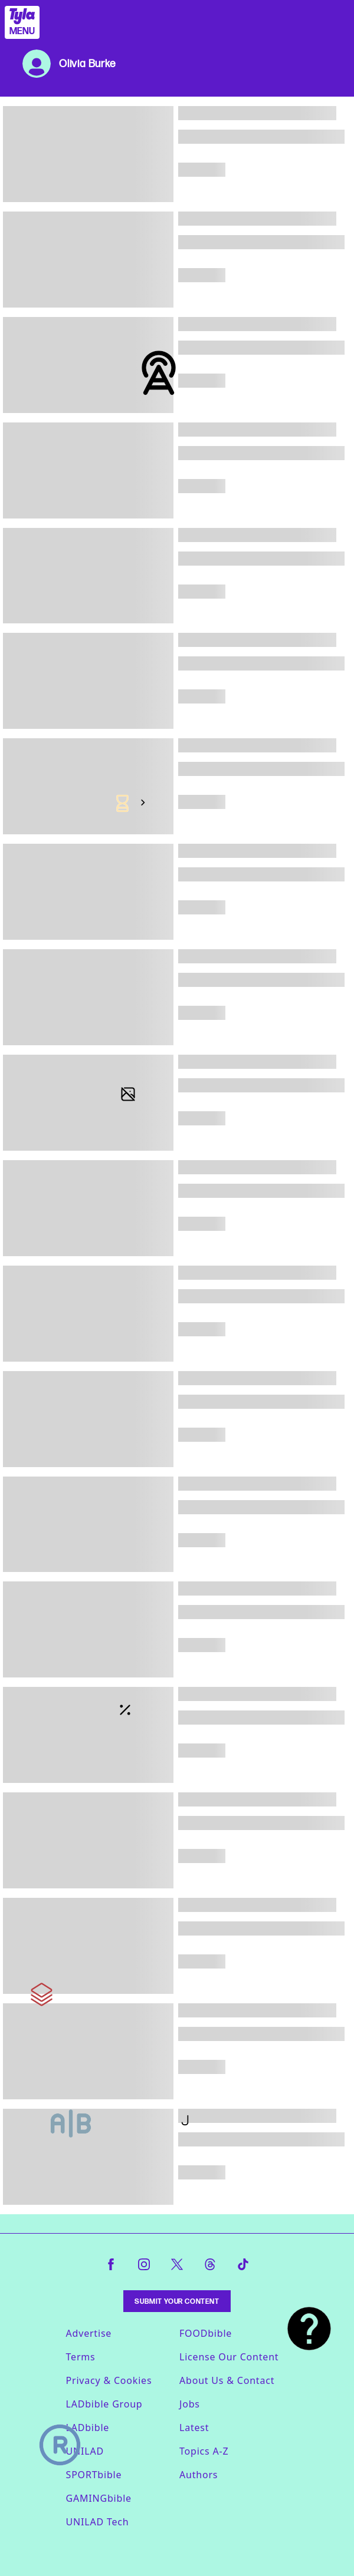  Describe the element at coordinates (41, 1994) in the screenshot. I see `view stacked layers or items` at that location.